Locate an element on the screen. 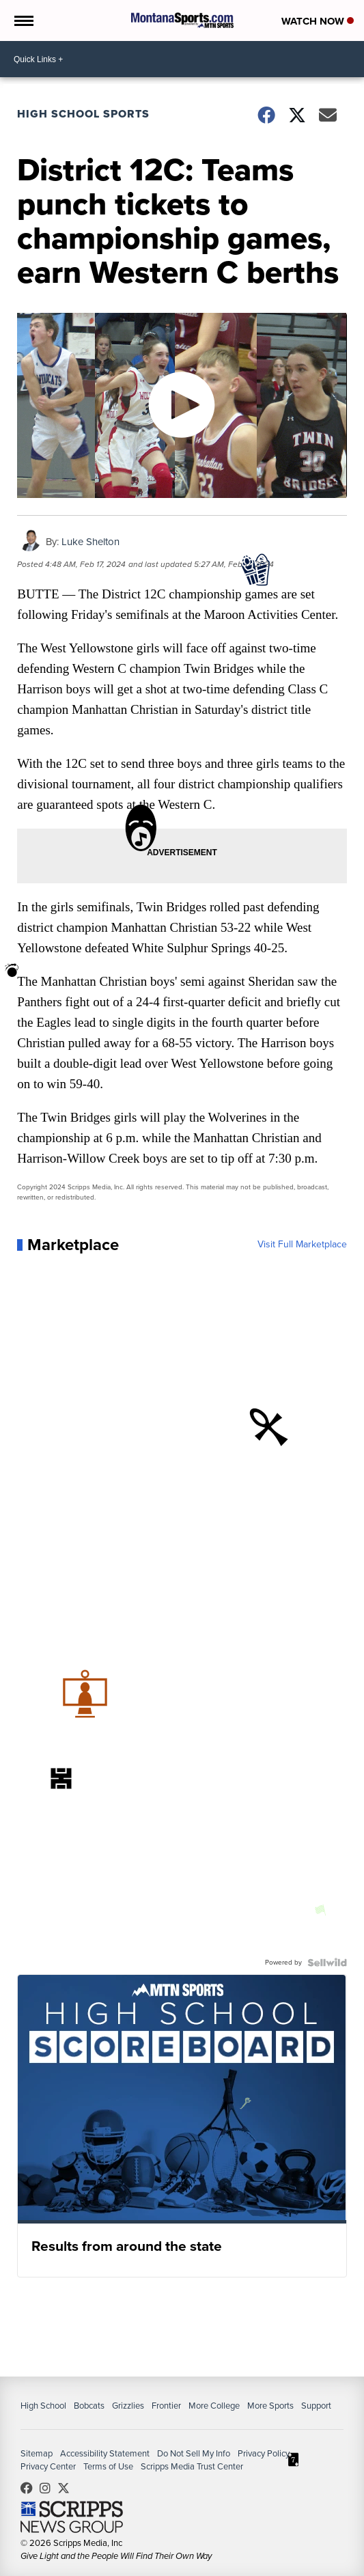  activate a bomb or explosive item in-game is located at coordinates (12, 970).